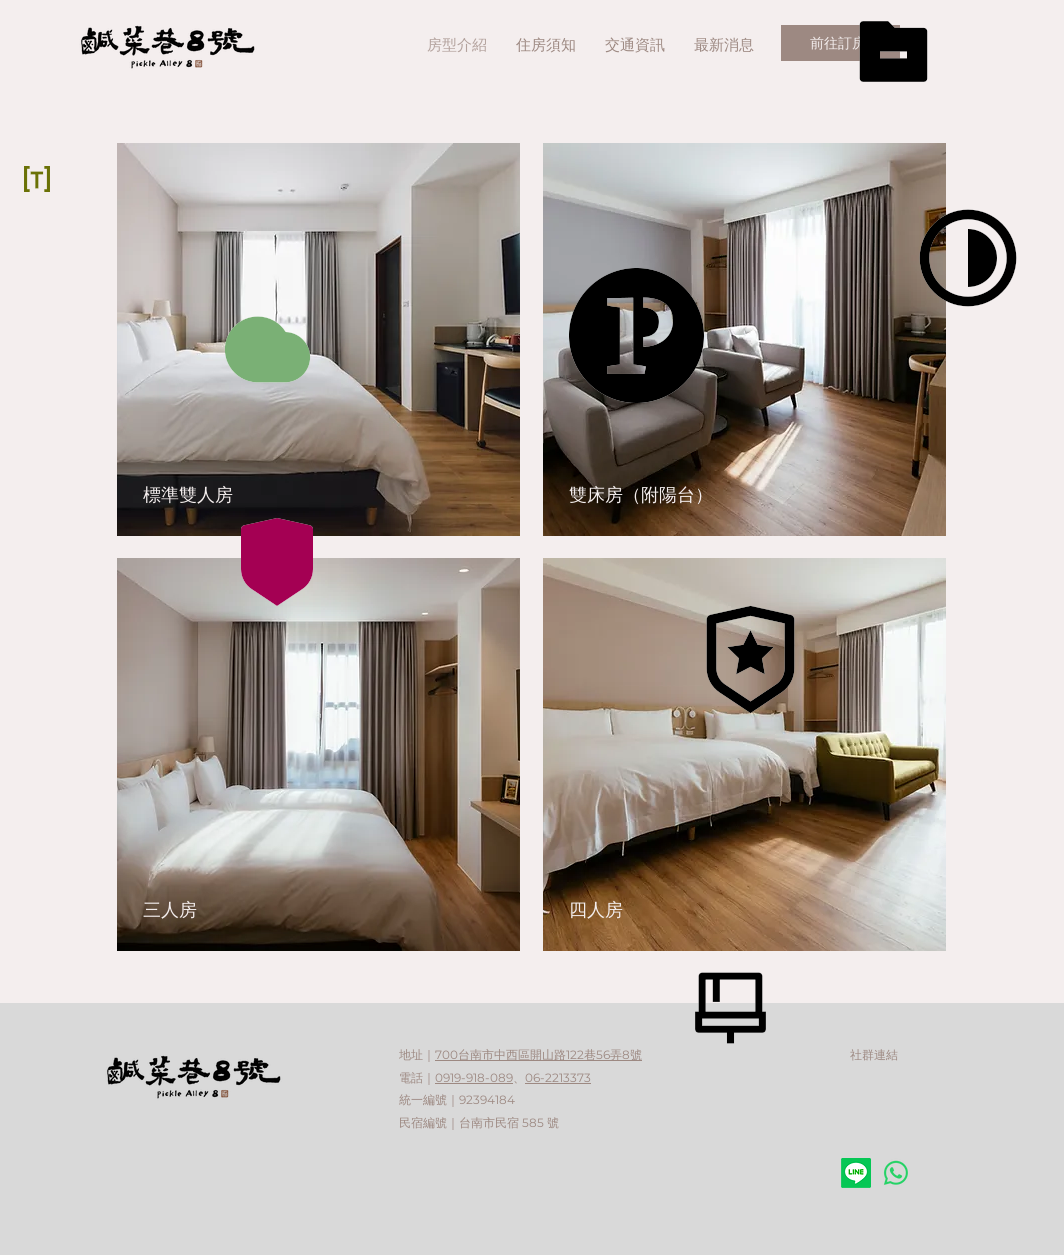  Describe the element at coordinates (267, 347) in the screenshot. I see `indicates cloudy weather conditions` at that location.